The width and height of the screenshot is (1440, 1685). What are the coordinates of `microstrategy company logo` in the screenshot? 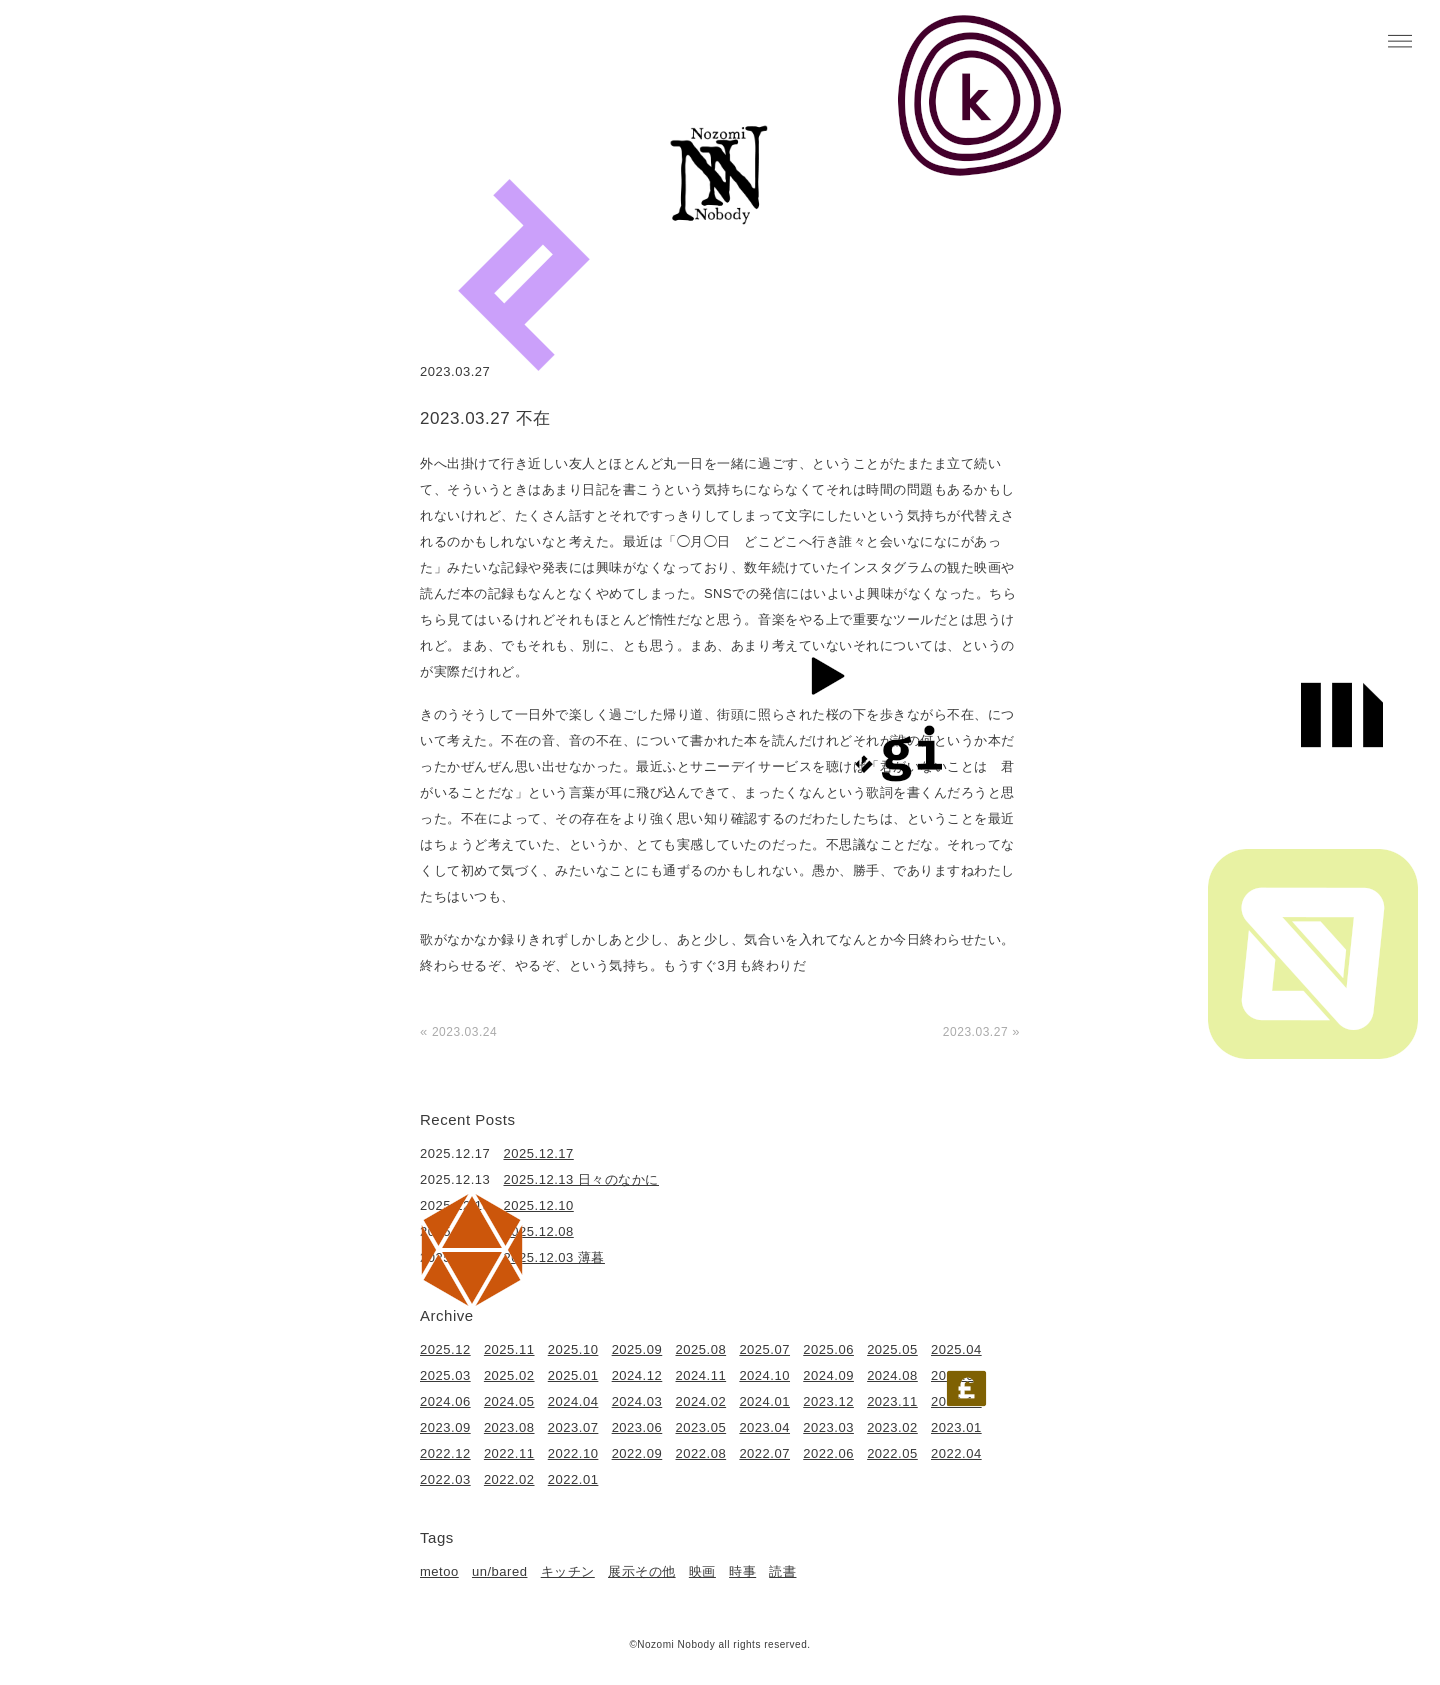 It's located at (1342, 715).